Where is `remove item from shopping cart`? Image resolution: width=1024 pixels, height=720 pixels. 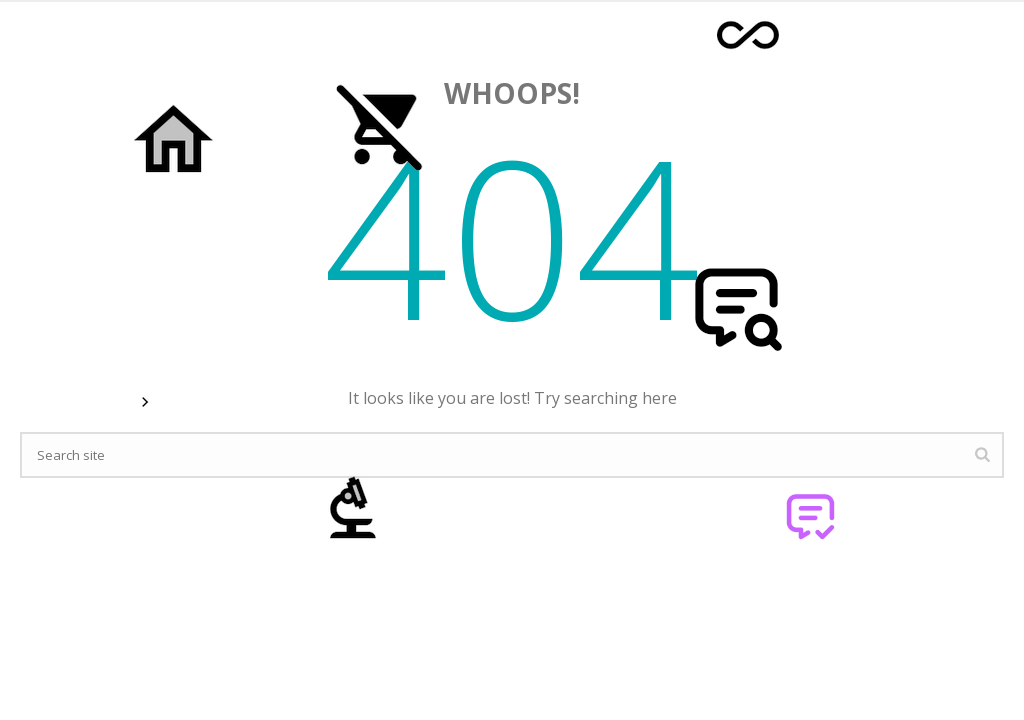
remove item from shopping cart is located at coordinates (381, 125).